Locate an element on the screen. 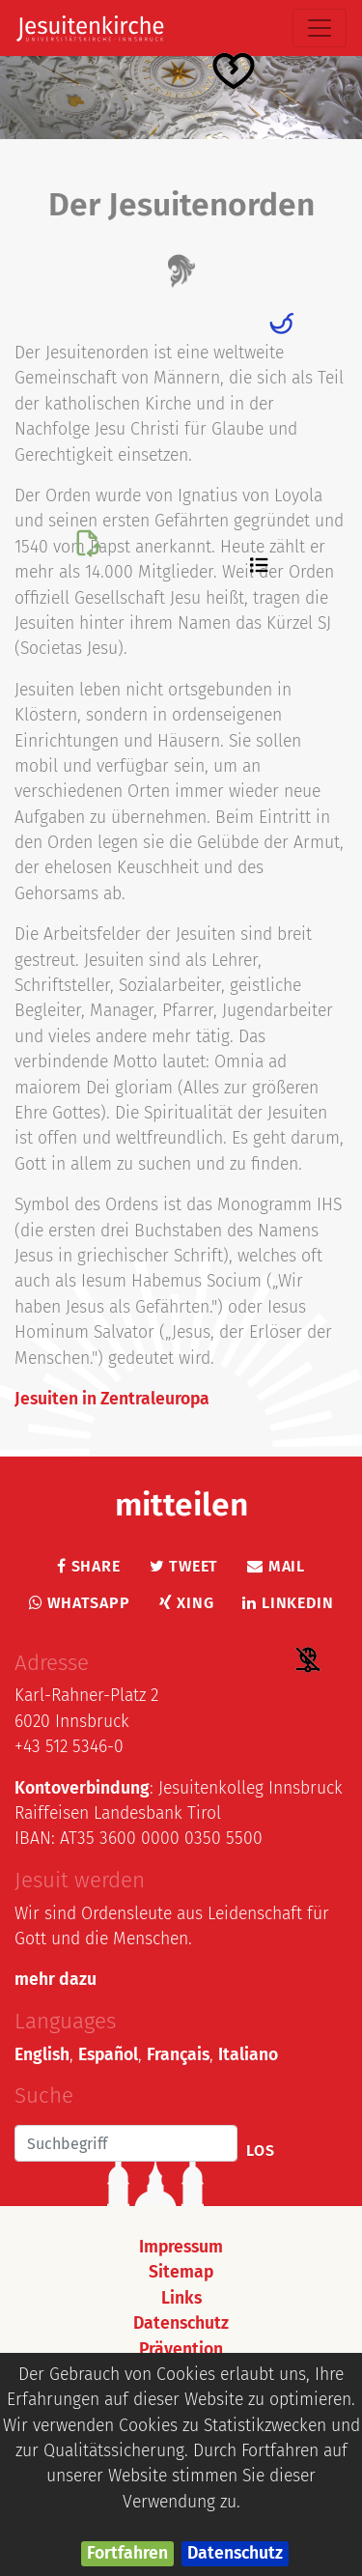 The width and height of the screenshot is (362, 2576). network connection unavailable is located at coordinates (308, 1659).